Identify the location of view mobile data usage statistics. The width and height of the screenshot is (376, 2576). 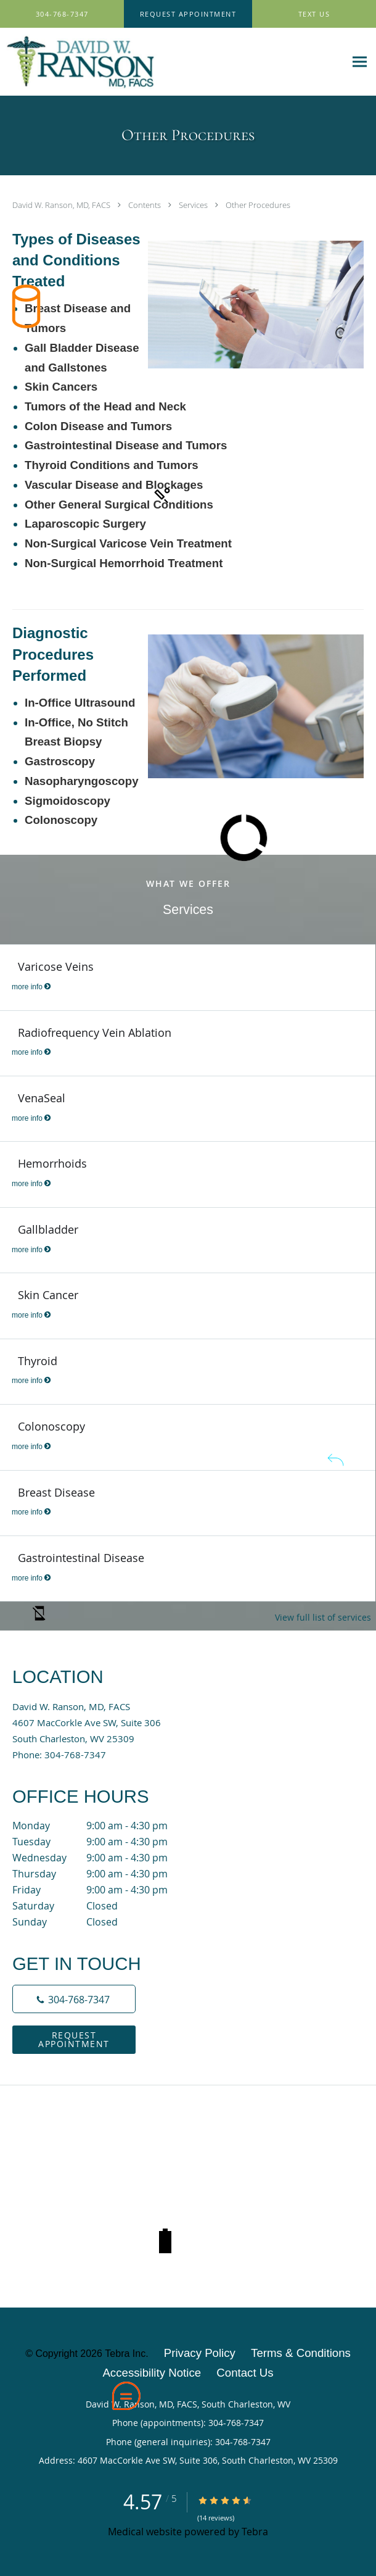
(243, 837).